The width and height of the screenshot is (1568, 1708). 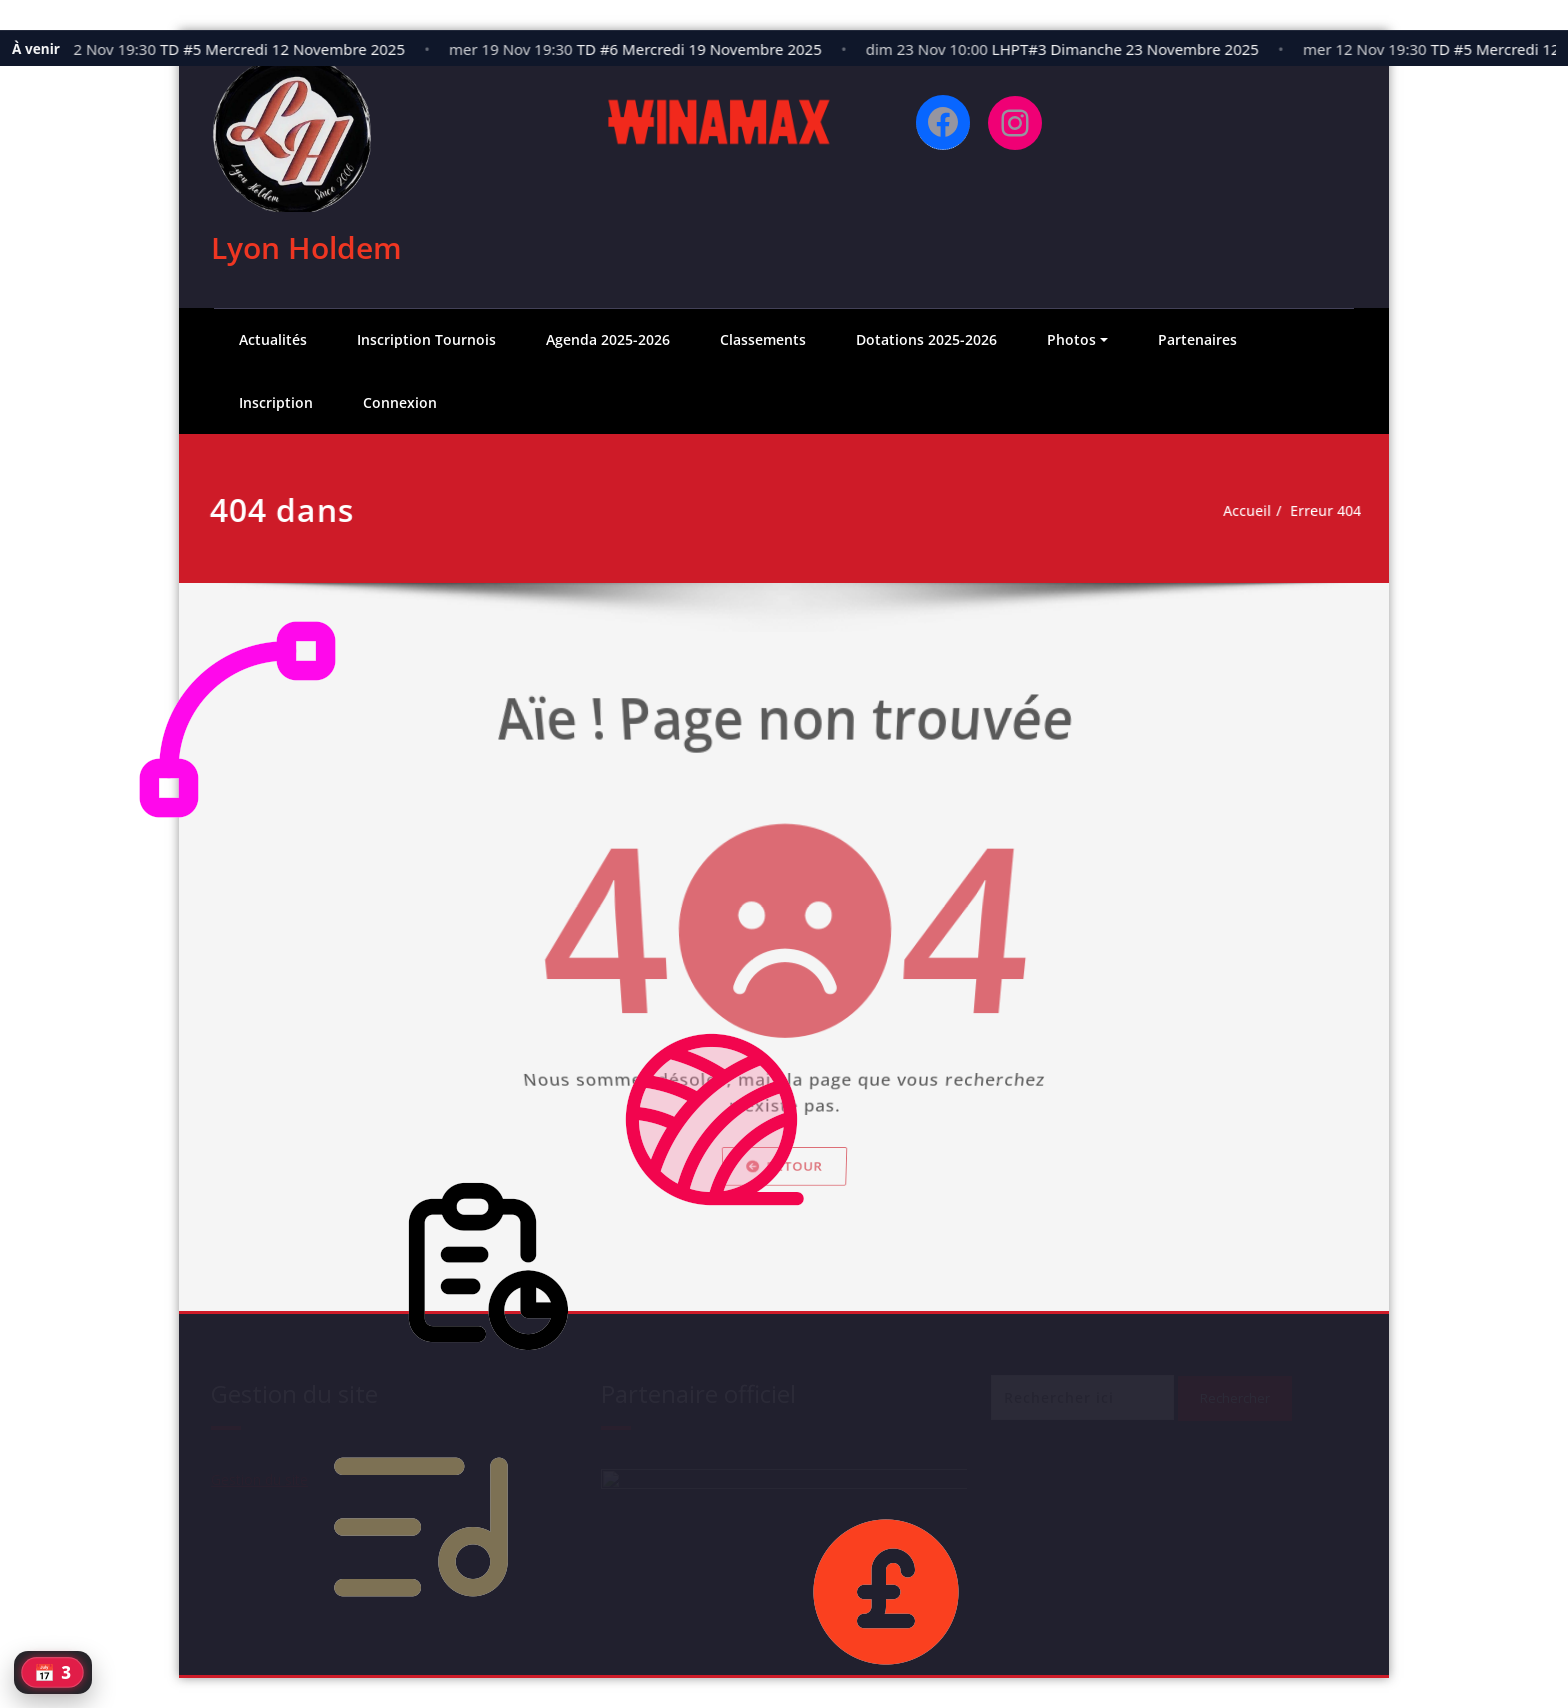 I want to click on view balance in British pounds, so click(x=886, y=1592).